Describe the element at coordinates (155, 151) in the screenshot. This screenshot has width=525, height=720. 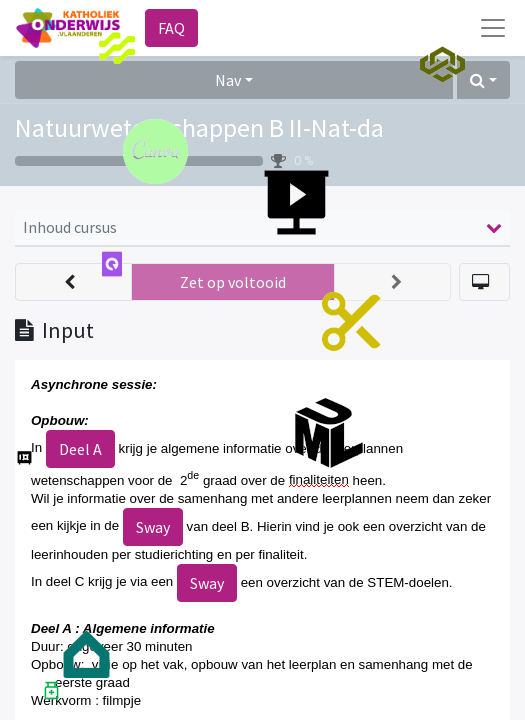
I see `open Canva app` at that location.